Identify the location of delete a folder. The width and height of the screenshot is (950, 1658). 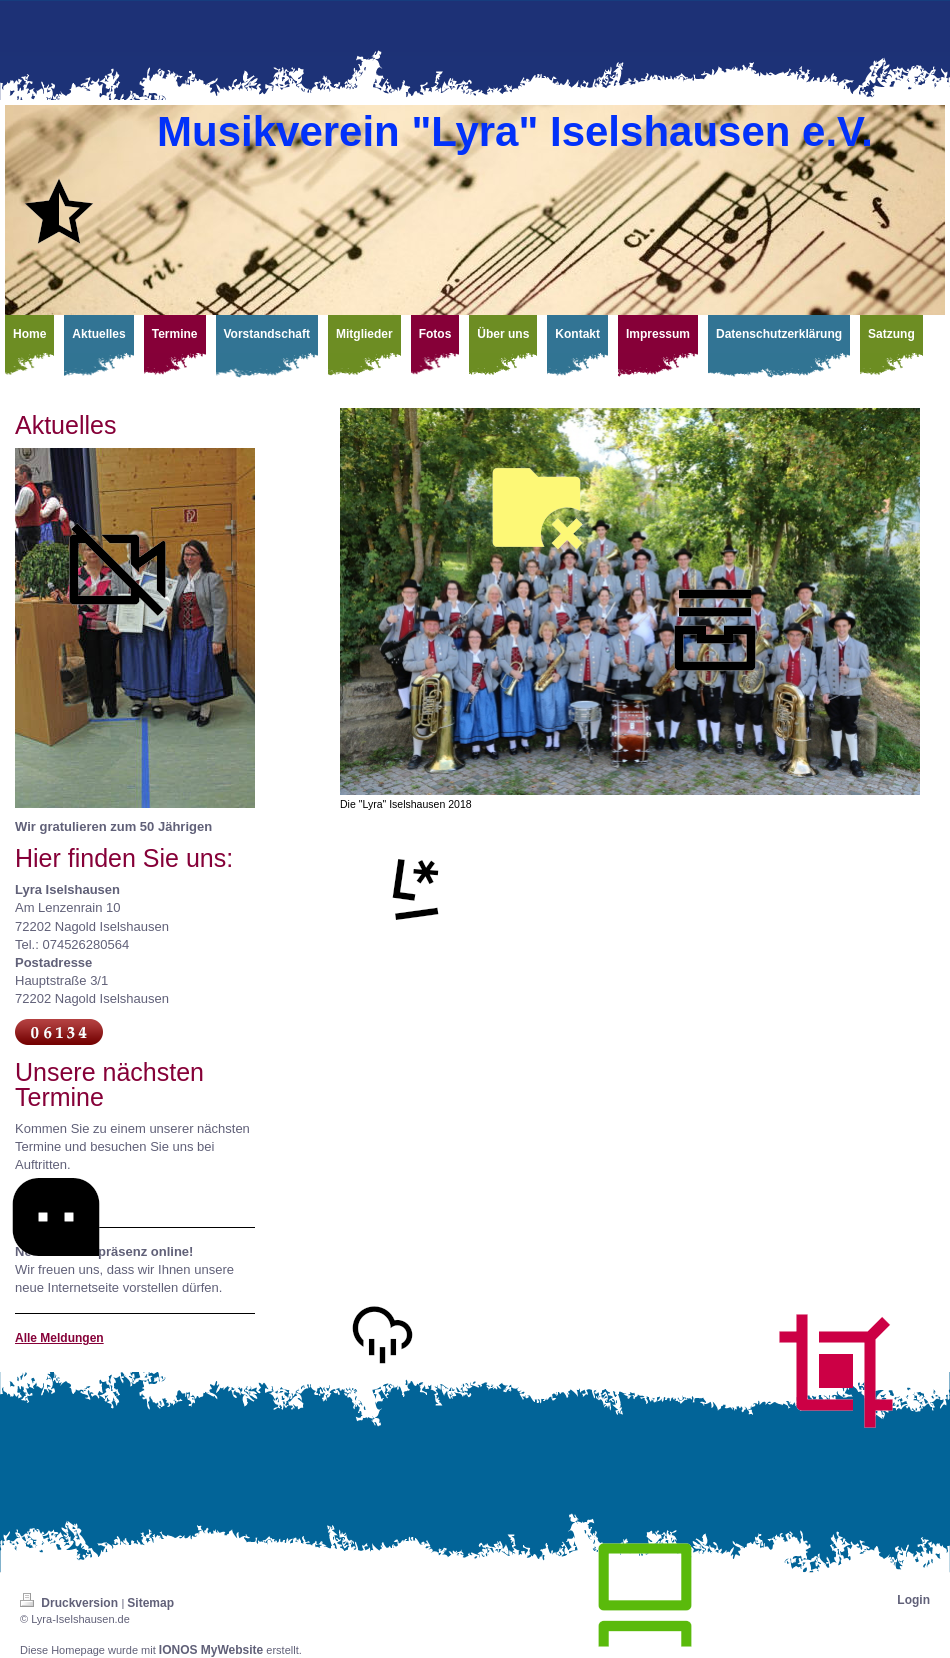
(536, 507).